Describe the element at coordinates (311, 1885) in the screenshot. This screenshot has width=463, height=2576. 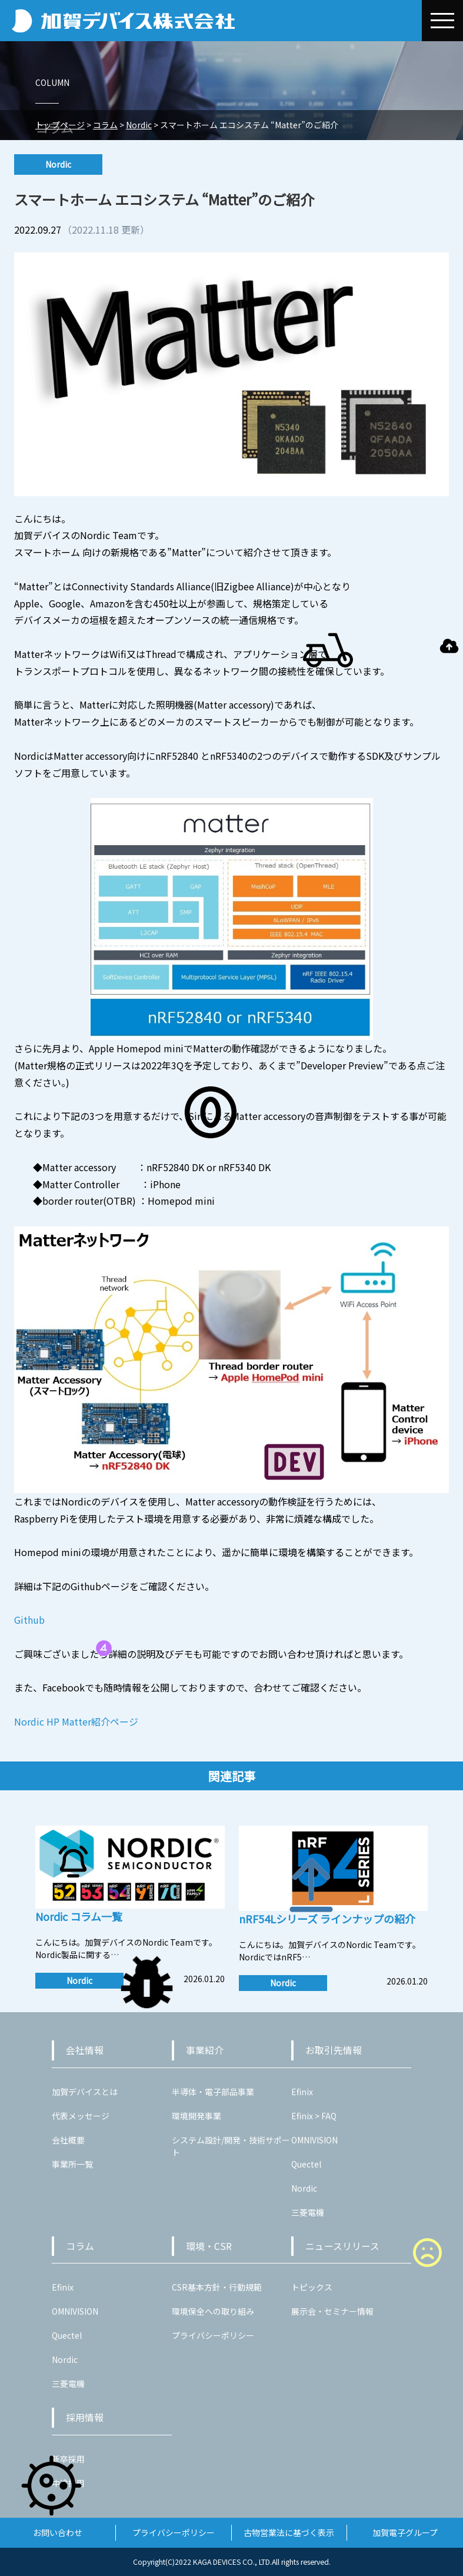
I see `upload a file or document` at that location.